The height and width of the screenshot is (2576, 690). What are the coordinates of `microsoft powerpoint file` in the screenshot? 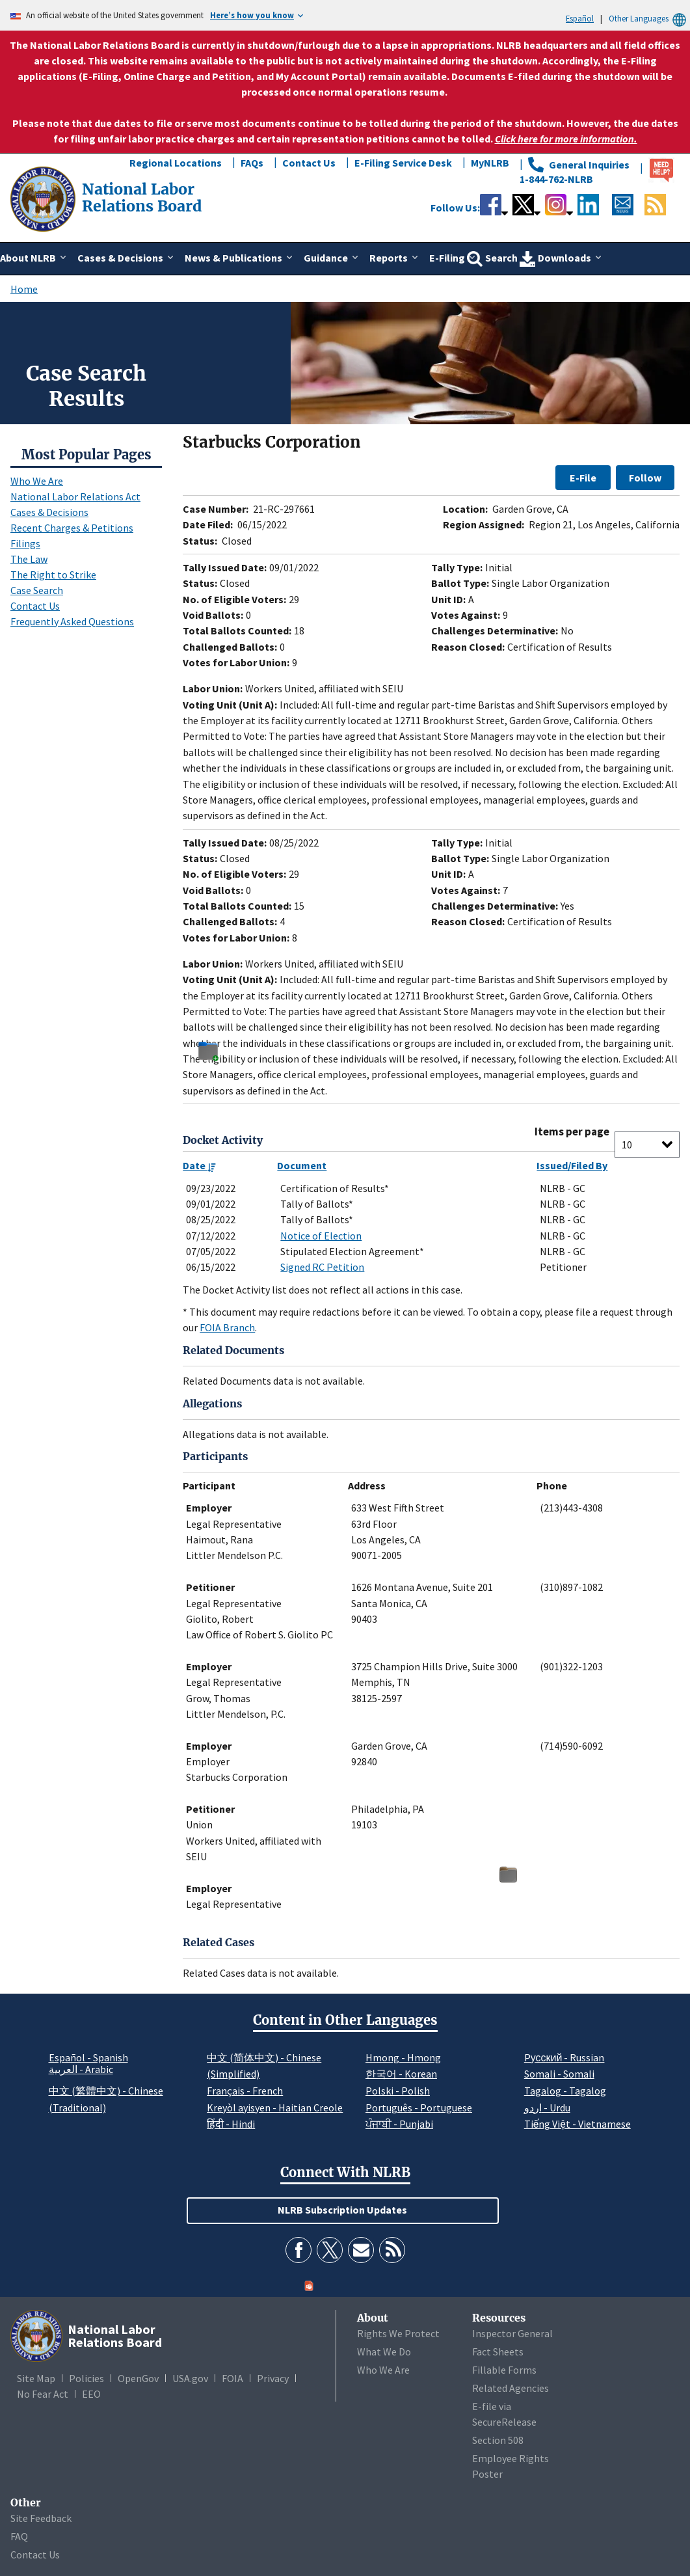 It's located at (309, 2286).